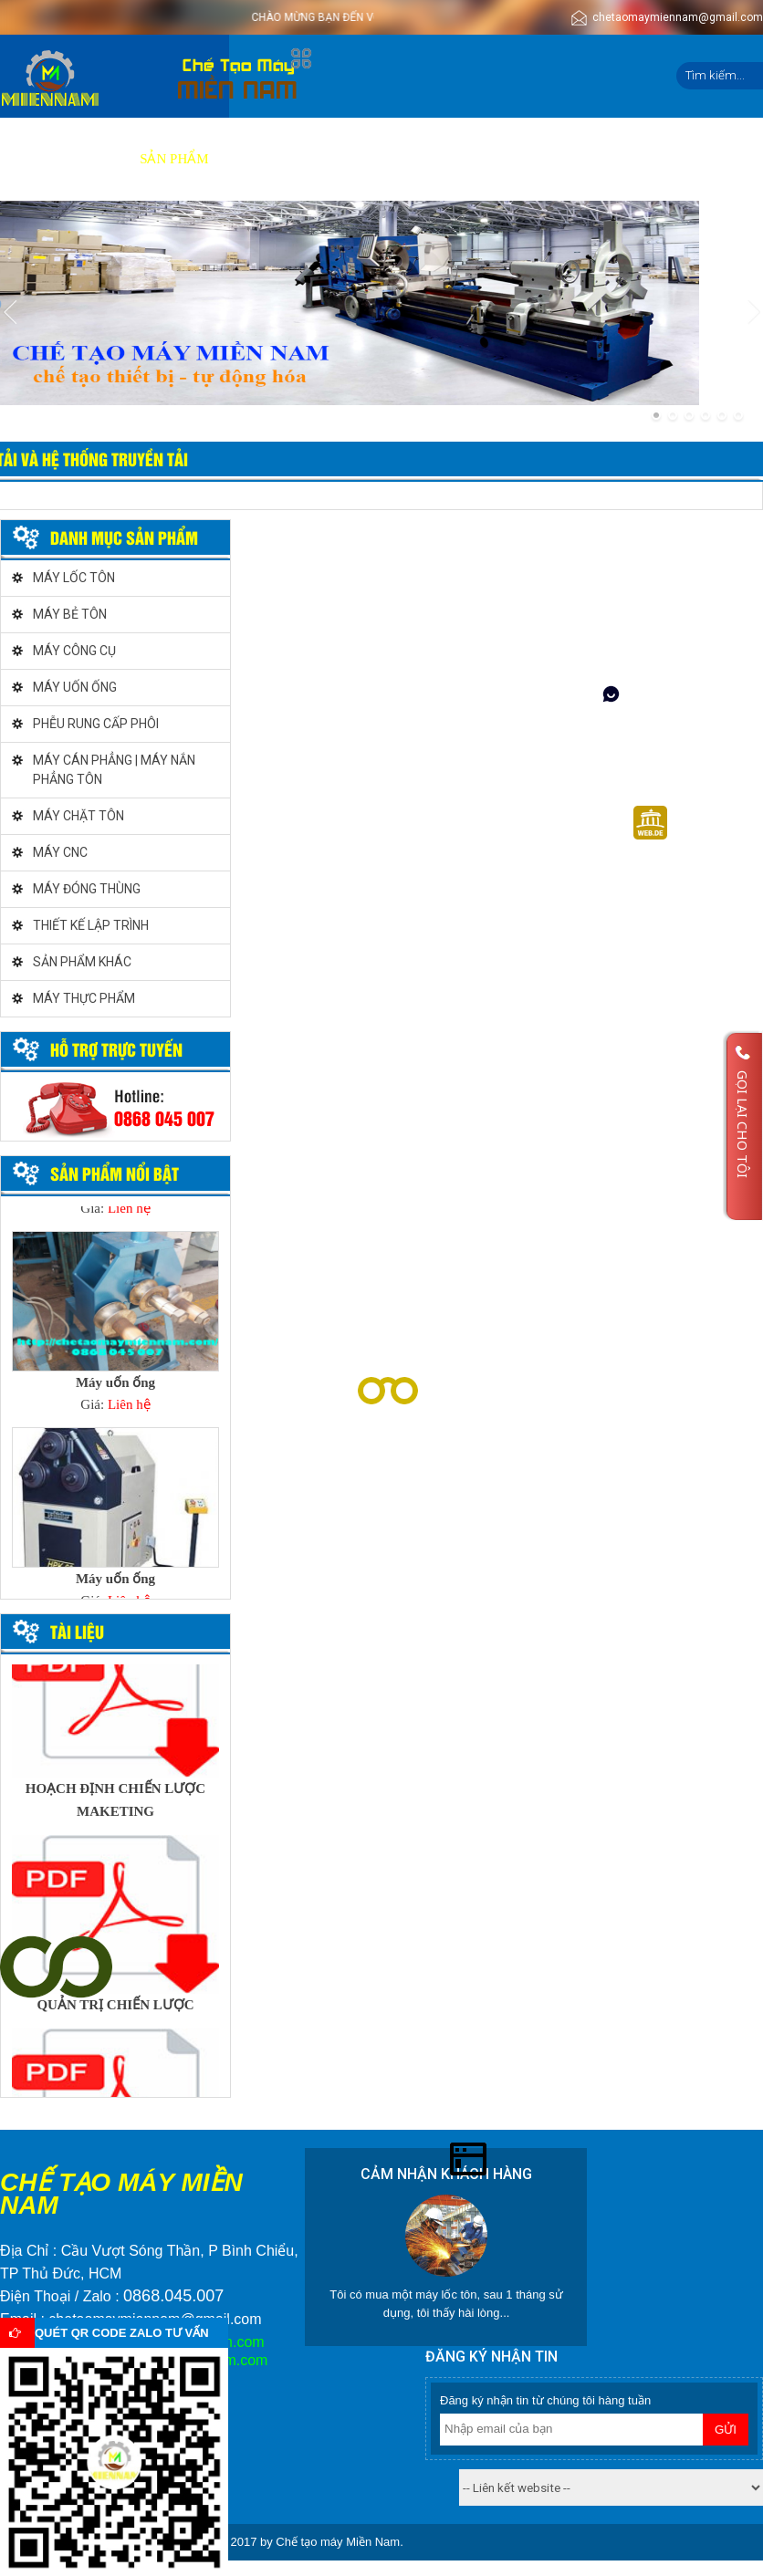 This screenshot has height=2576, width=763. Describe the element at coordinates (301, 58) in the screenshot. I see `open the app drawer or menu` at that location.